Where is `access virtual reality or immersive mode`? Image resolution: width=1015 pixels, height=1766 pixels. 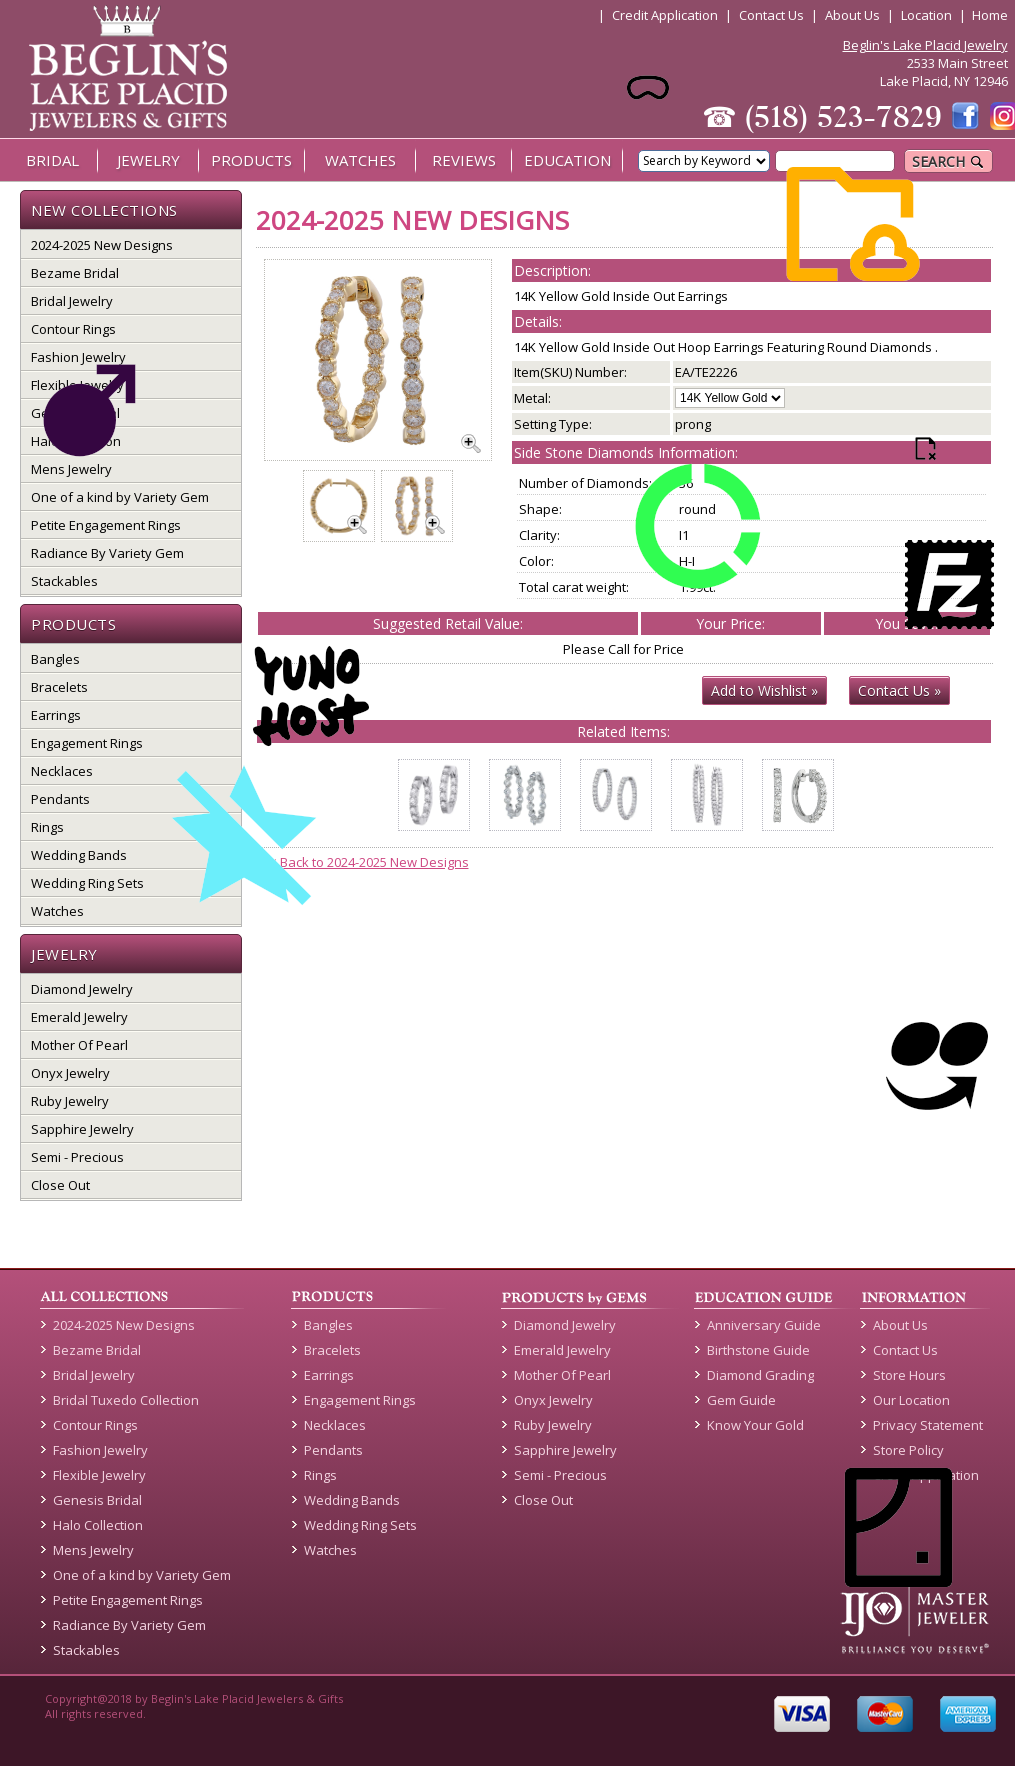 access virtual reality or immersive mode is located at coordinates (648, 87).